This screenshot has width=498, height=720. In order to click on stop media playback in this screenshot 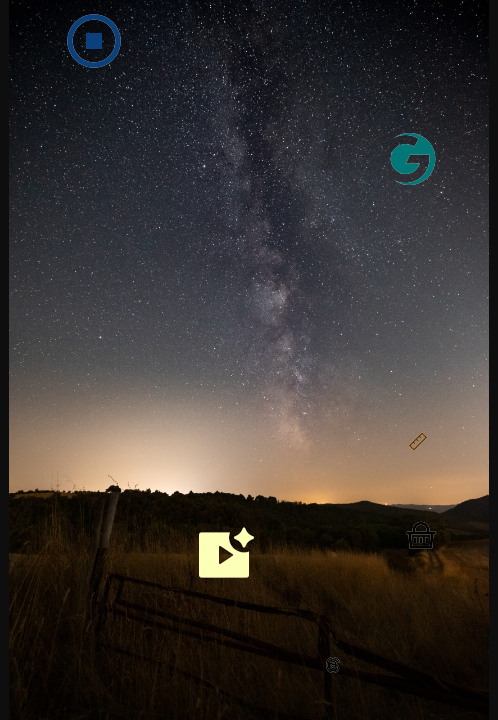, I will do `click(94, 41)`.